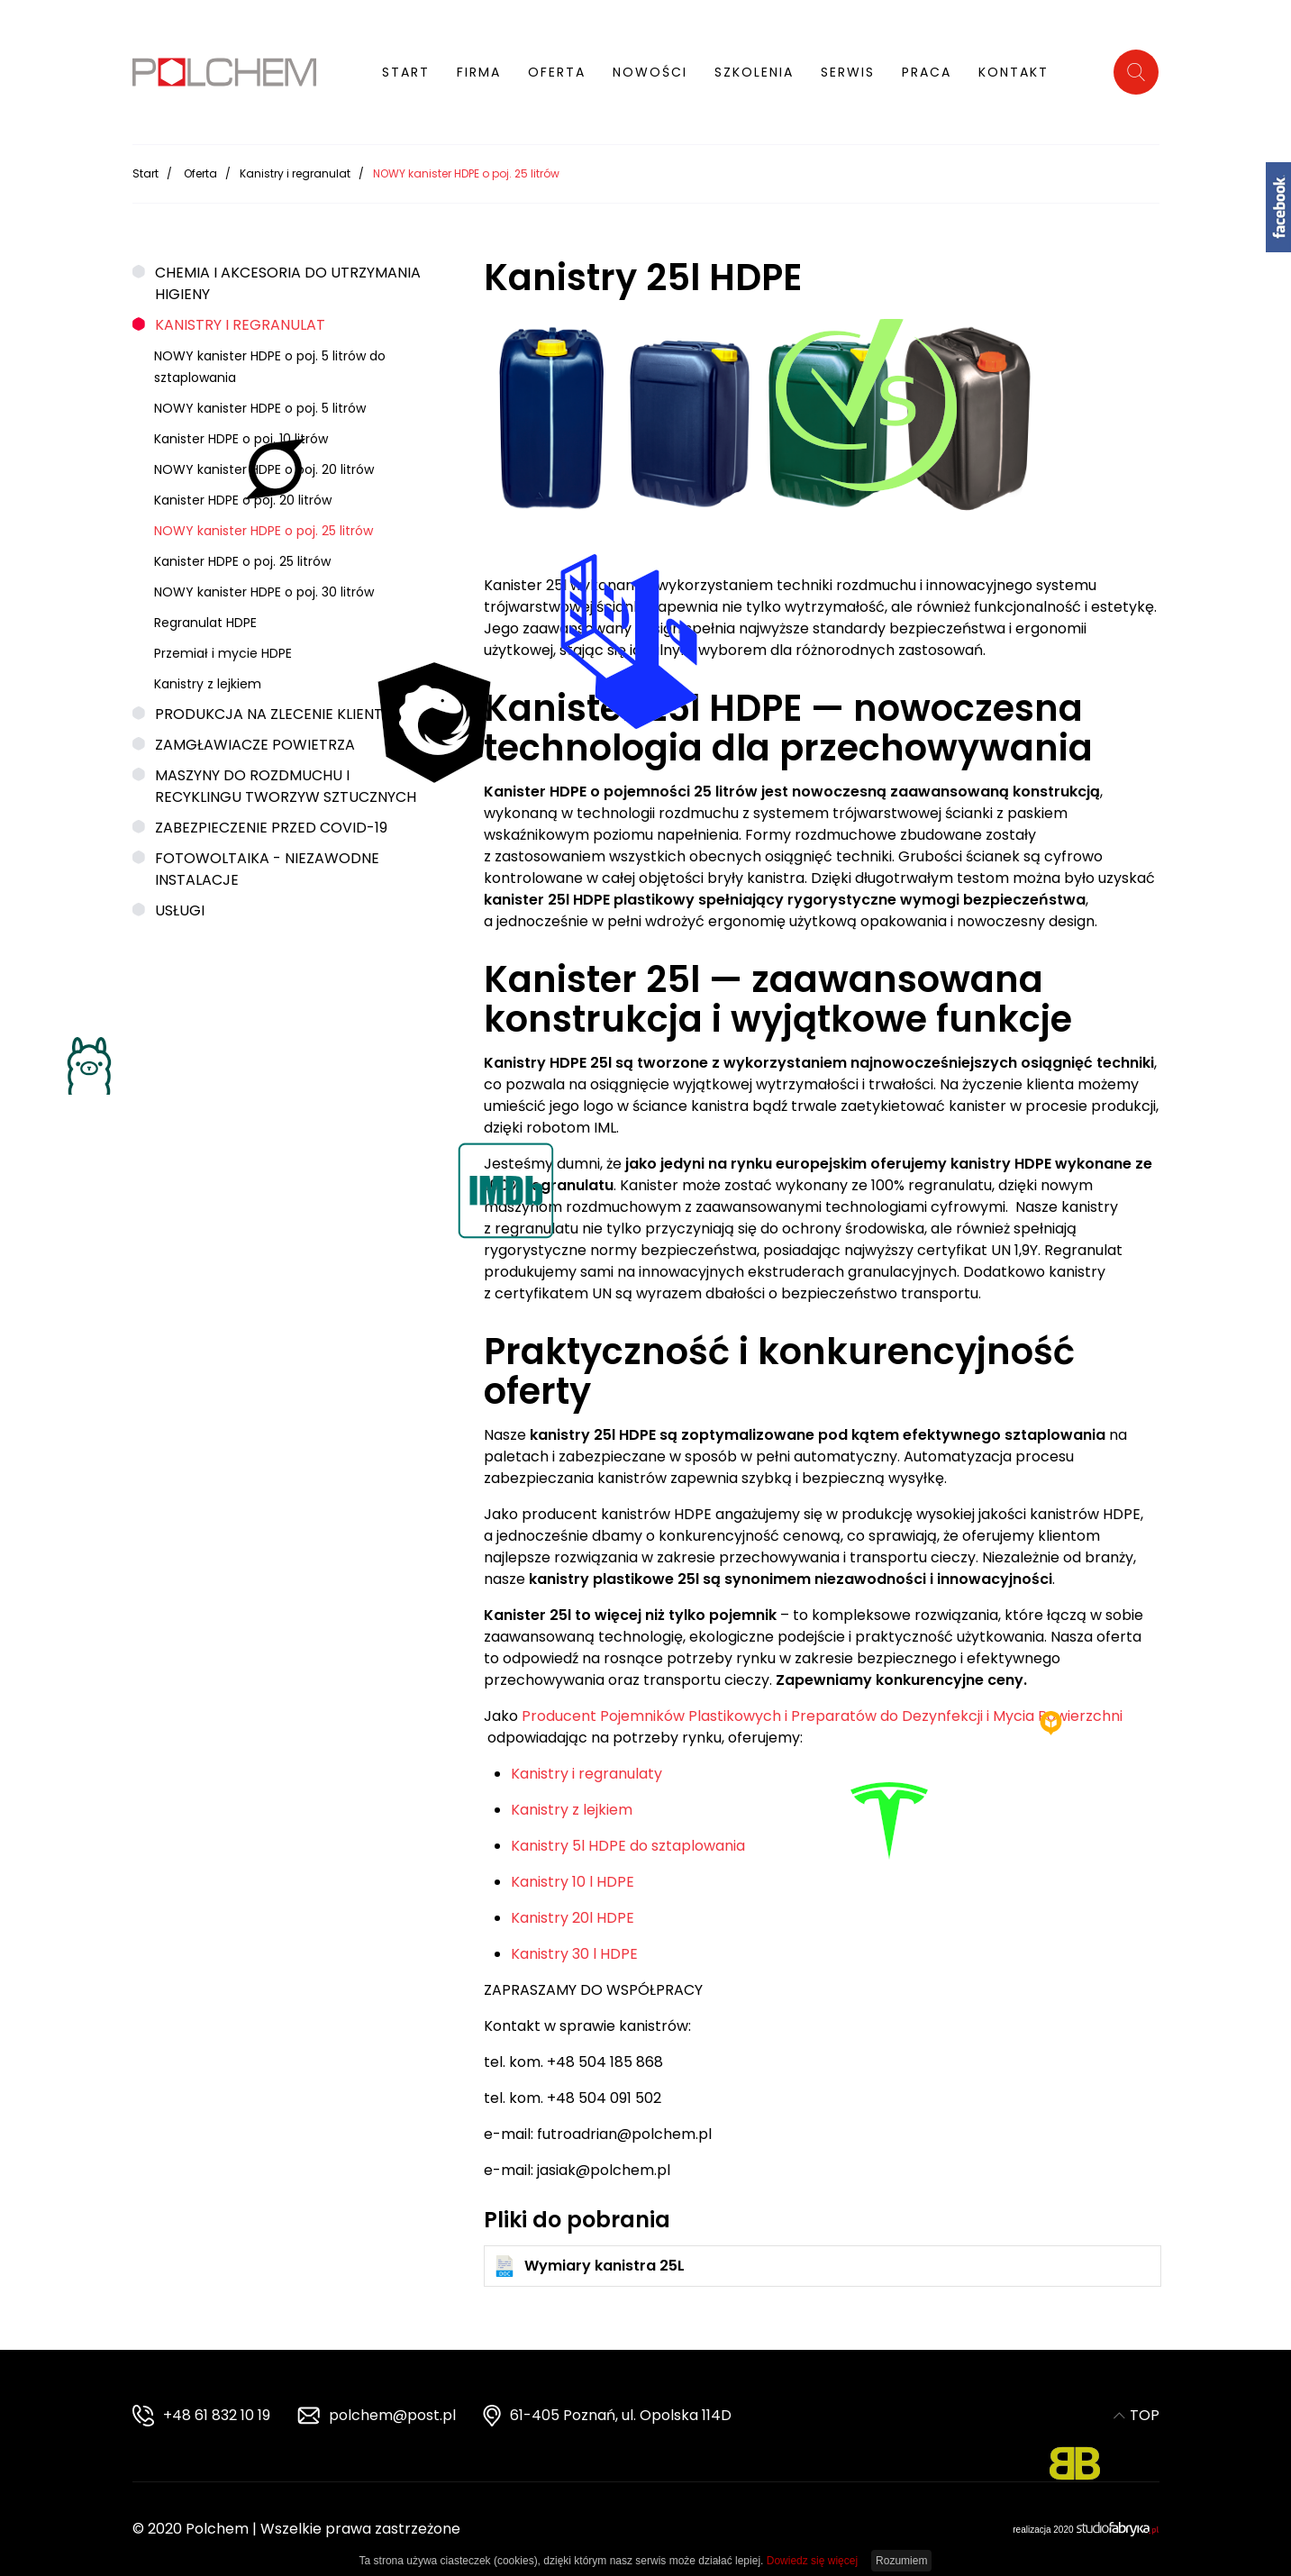 The width and height of the screenshot is (1291, 2576). What do you see at coordinates (866, 405) in the screenshot?
I see `codeceptjs testing framework logo` at bounding box center [866, 405].